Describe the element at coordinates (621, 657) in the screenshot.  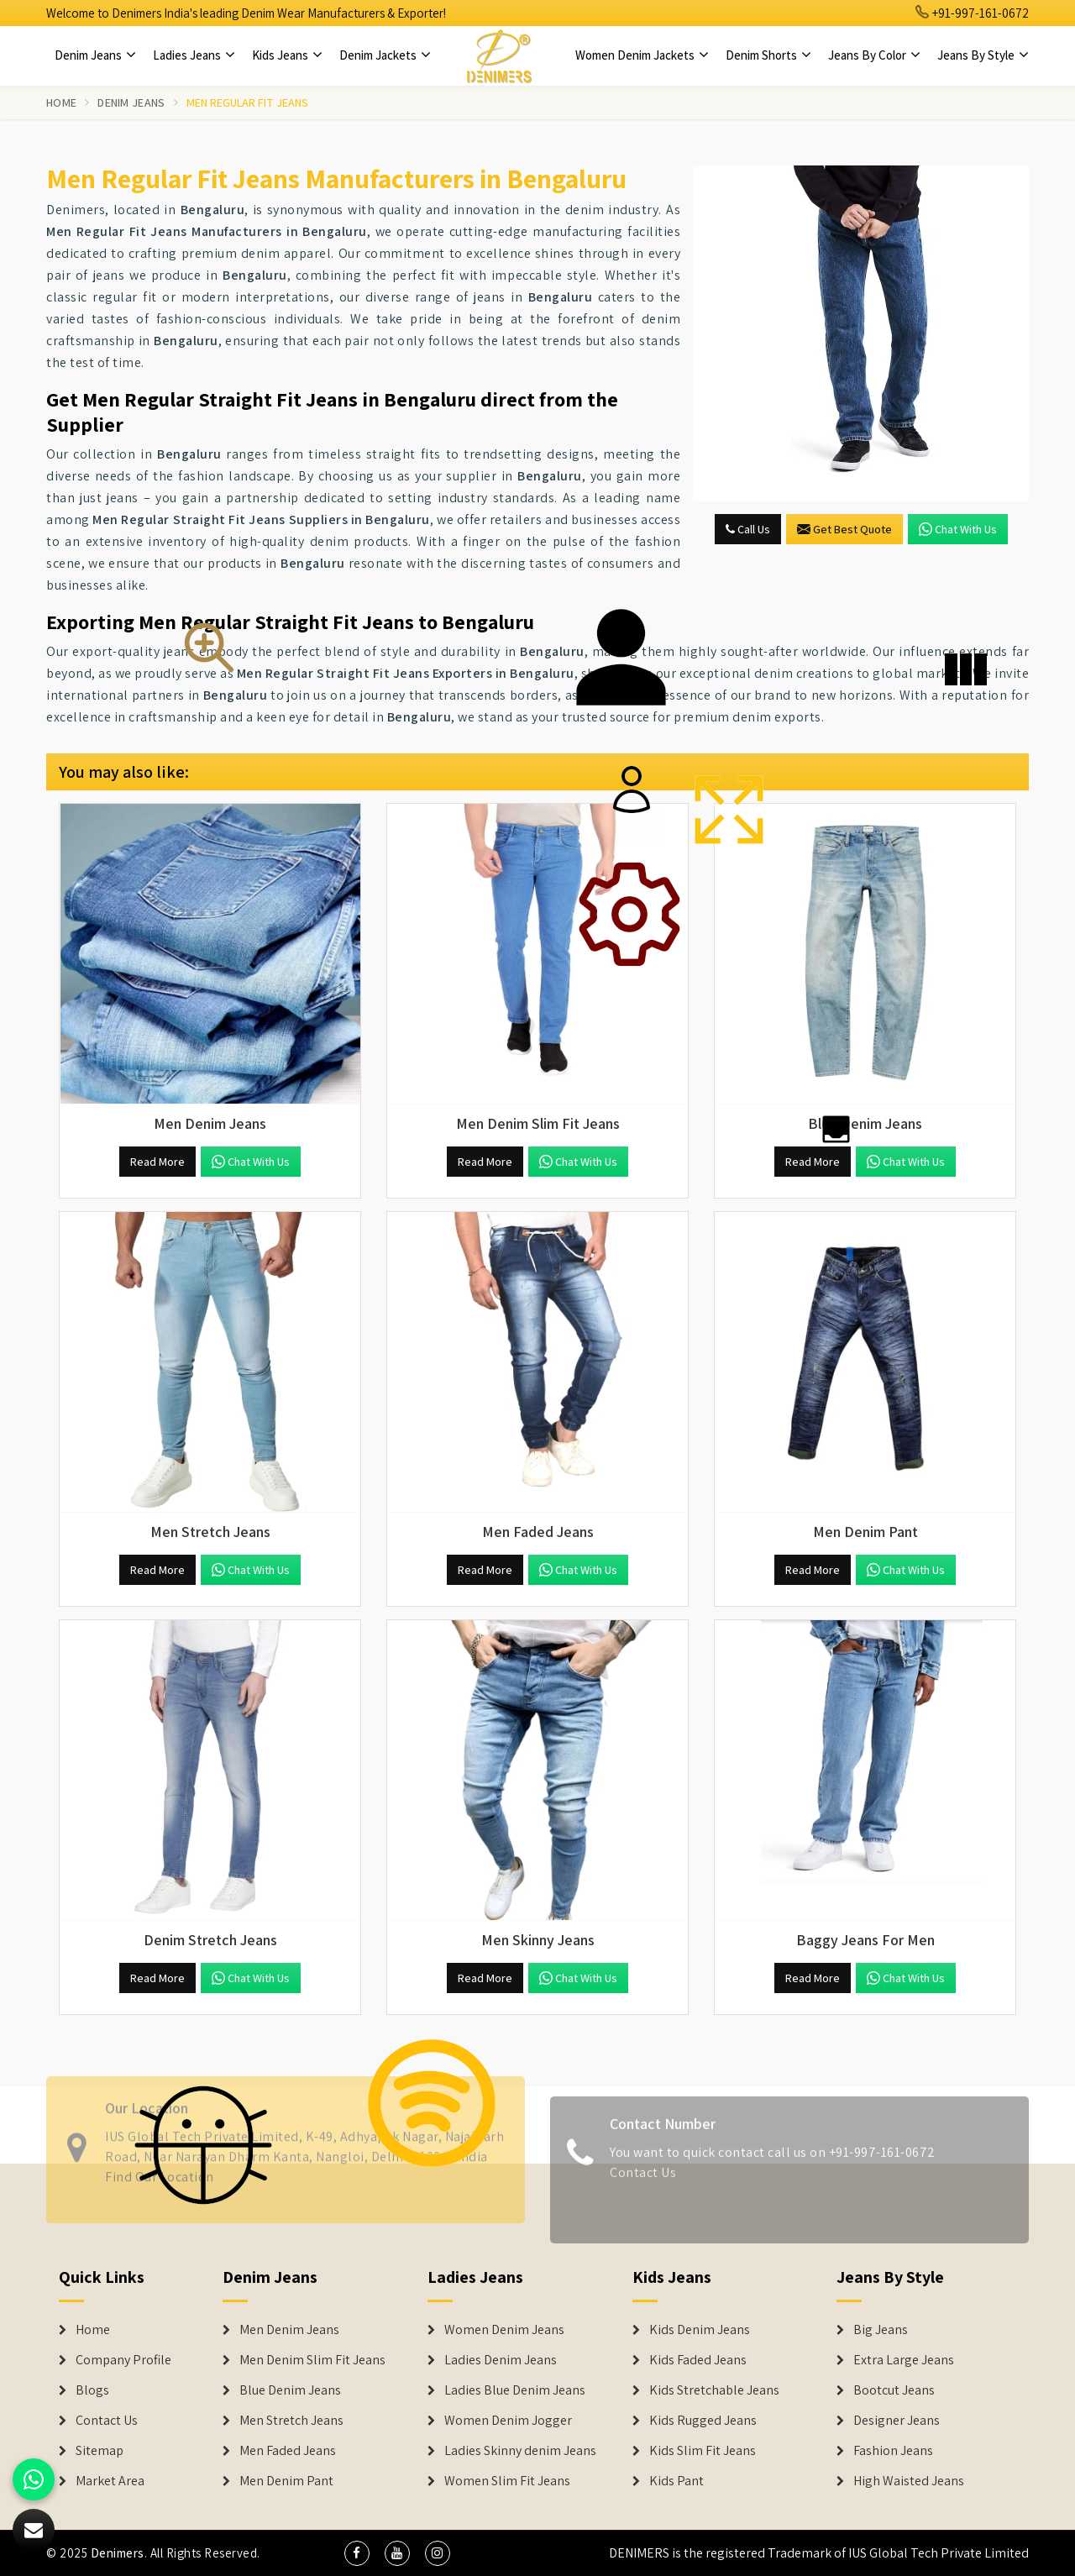
I see `view your profile` at that location.